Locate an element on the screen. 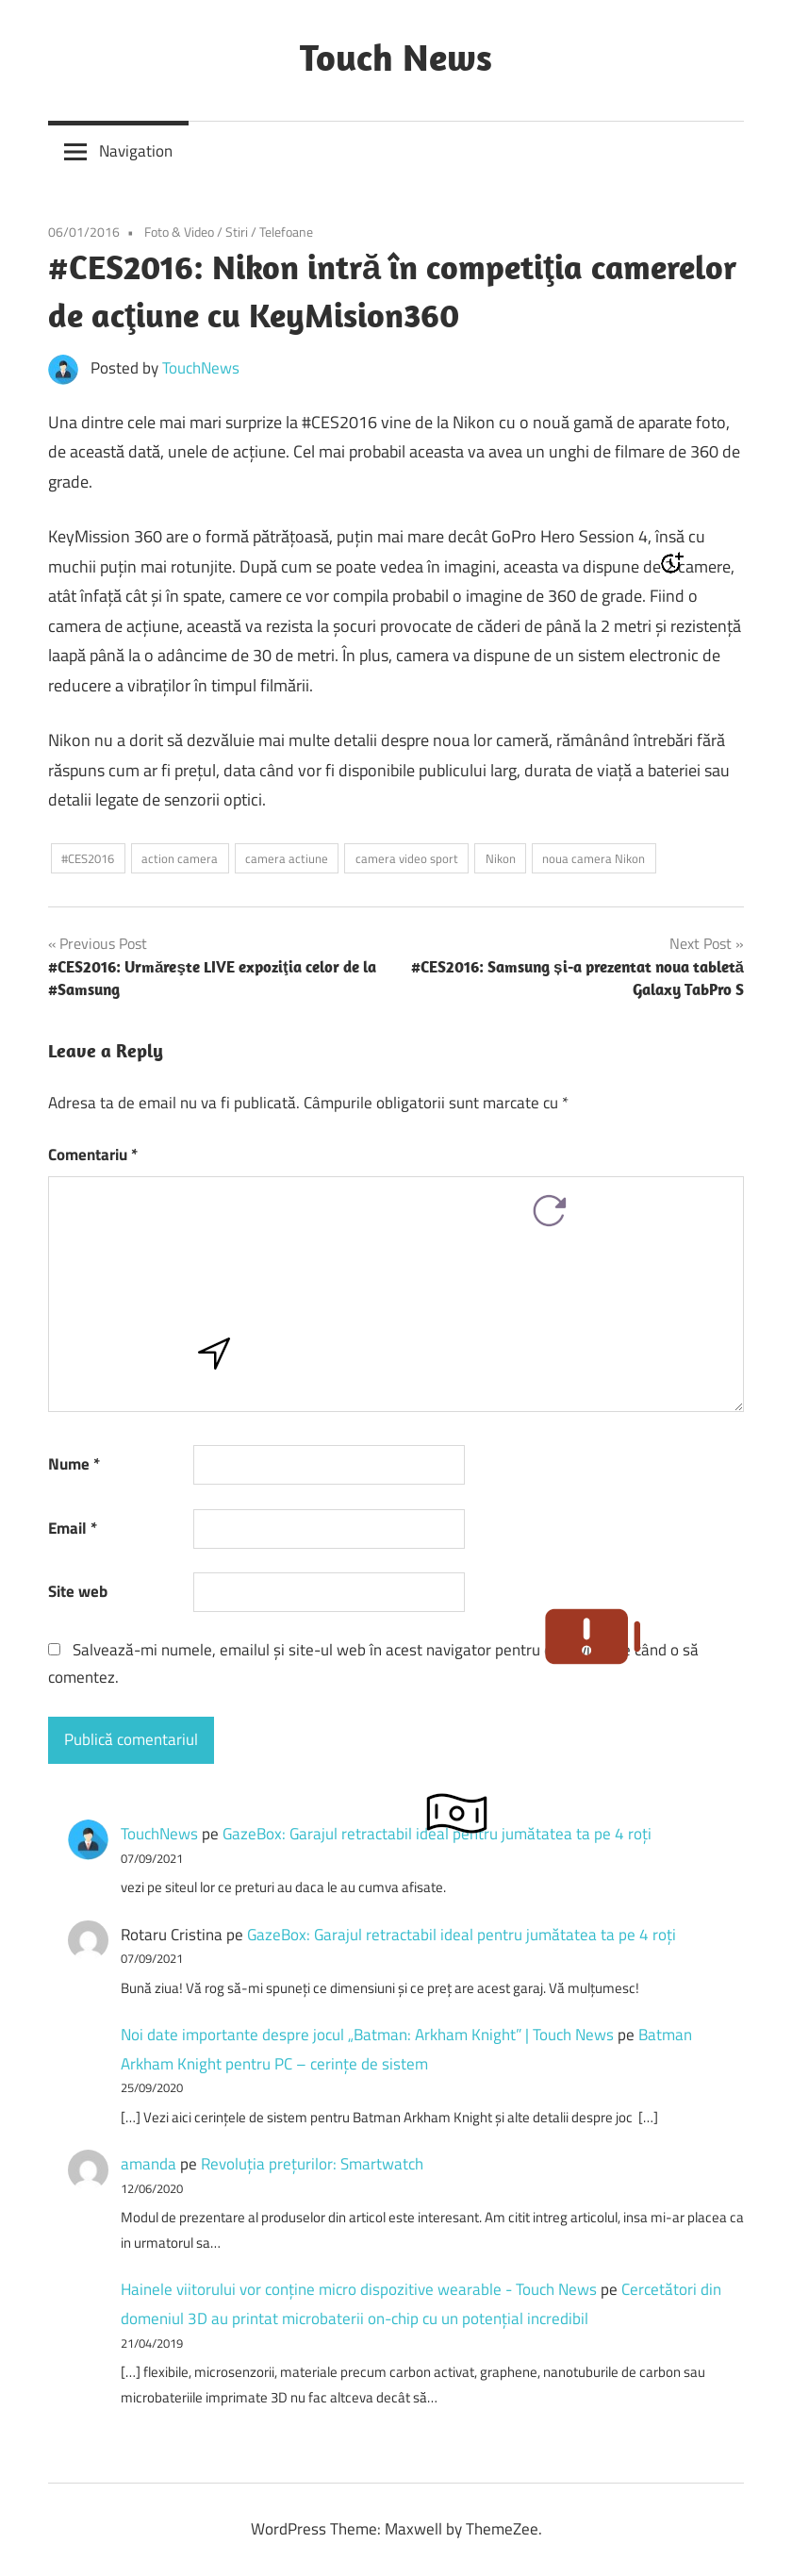 The width and height of the screenshot is (792, 2576). view currency or payment options is located at coordinates (456, 1813).